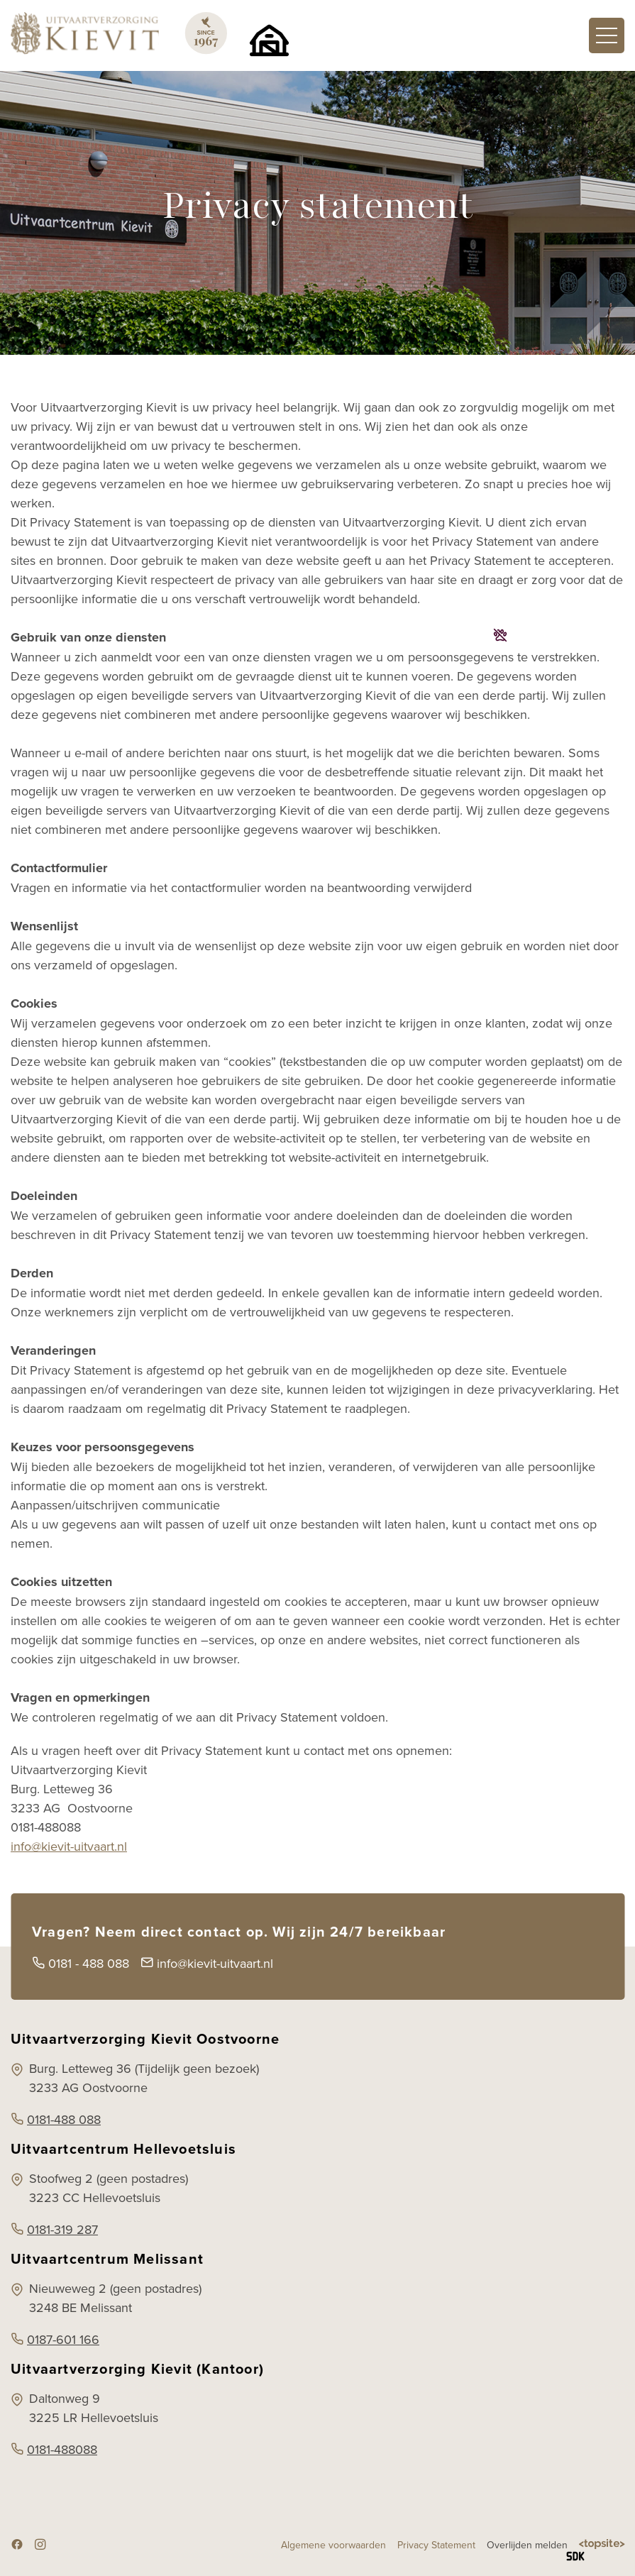  Describe the element at coordinates (575, 2556) in the screenshot. I see `access software development kit resources` at that location.